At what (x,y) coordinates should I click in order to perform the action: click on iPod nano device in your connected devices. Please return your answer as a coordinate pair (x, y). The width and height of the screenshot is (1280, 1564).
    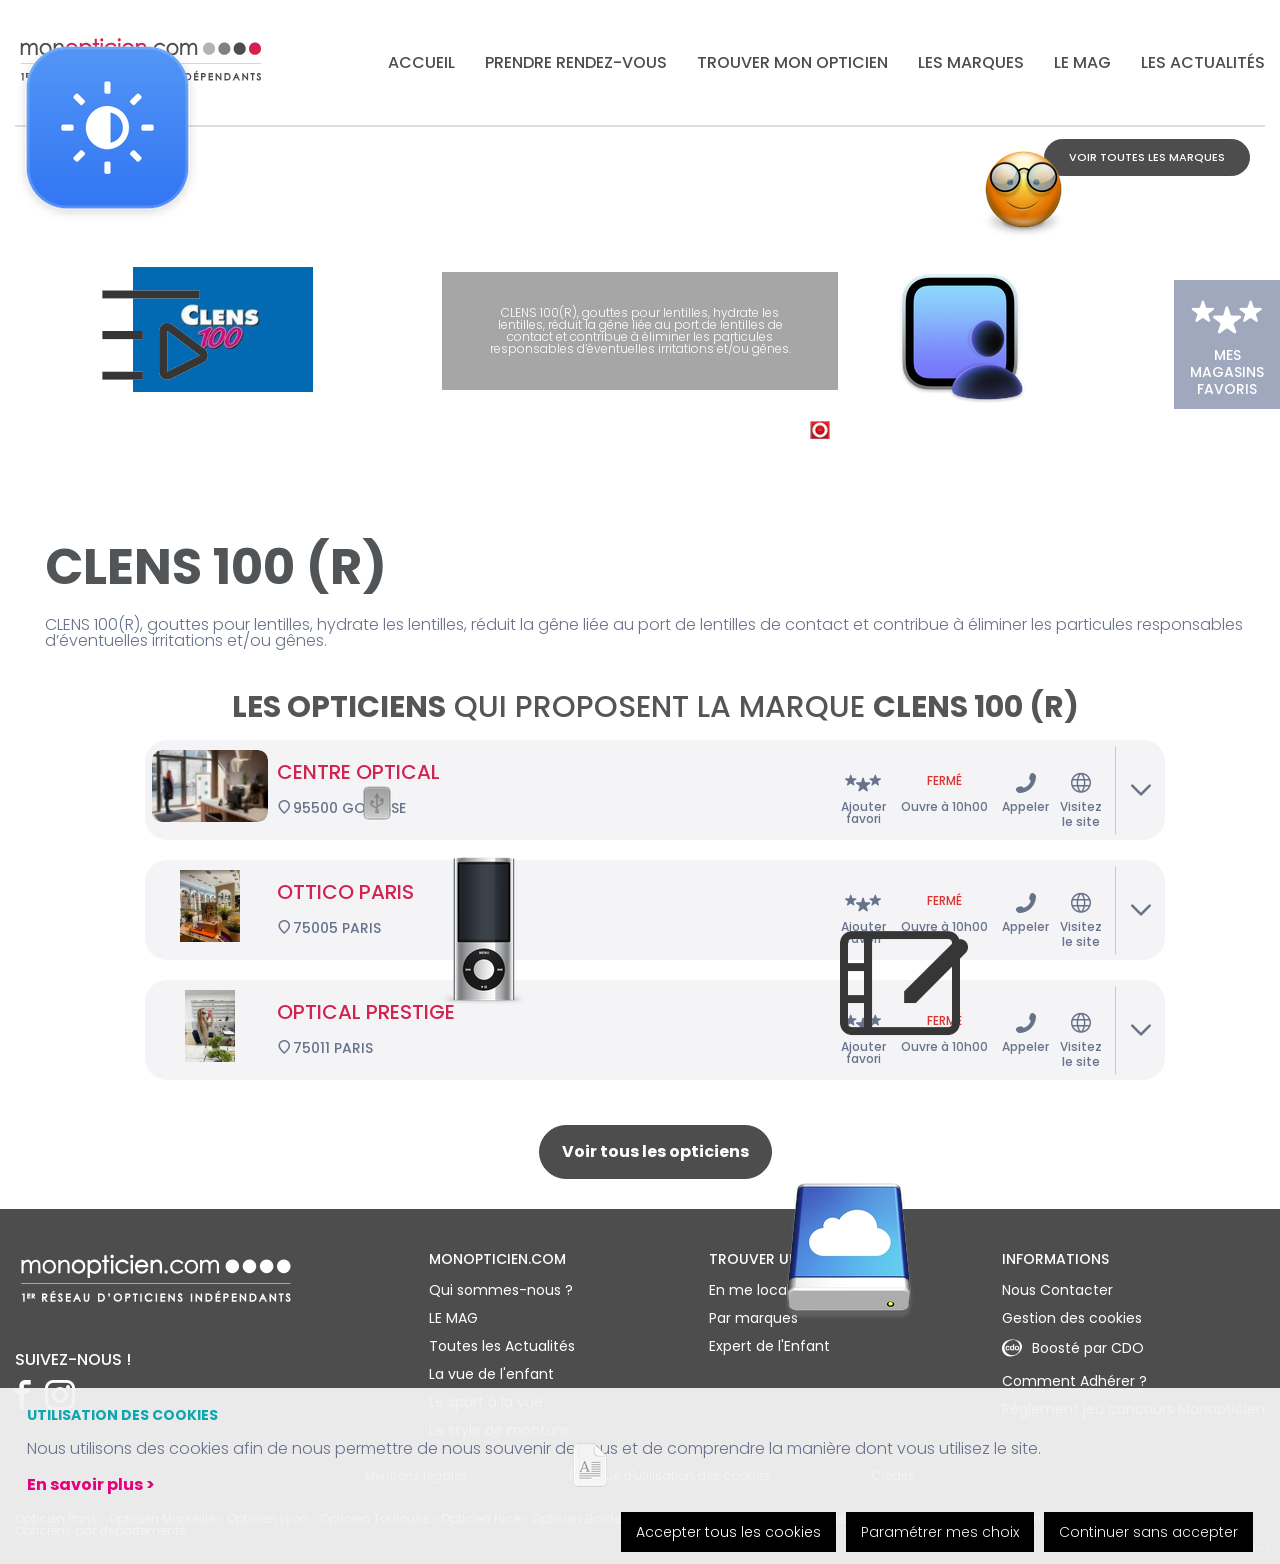
    Looking at the image, I should click on (483, 931).